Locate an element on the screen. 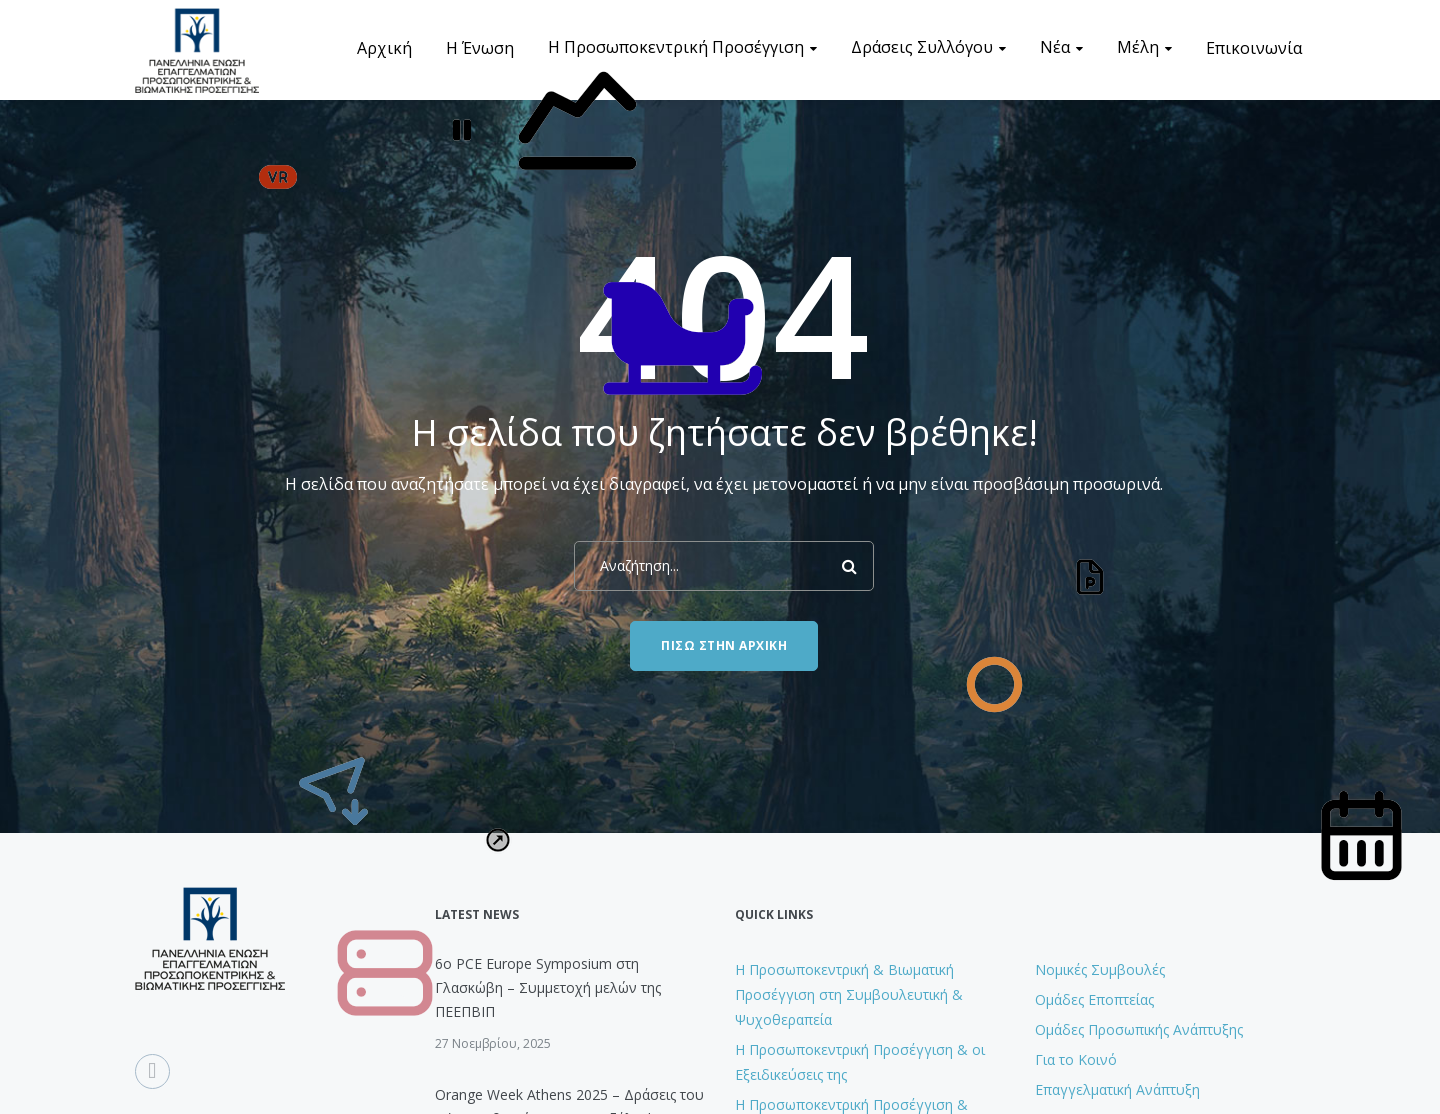 The width and height of the screenshot is (1440, 1114). download current location data is located at coordinates (332, 789).